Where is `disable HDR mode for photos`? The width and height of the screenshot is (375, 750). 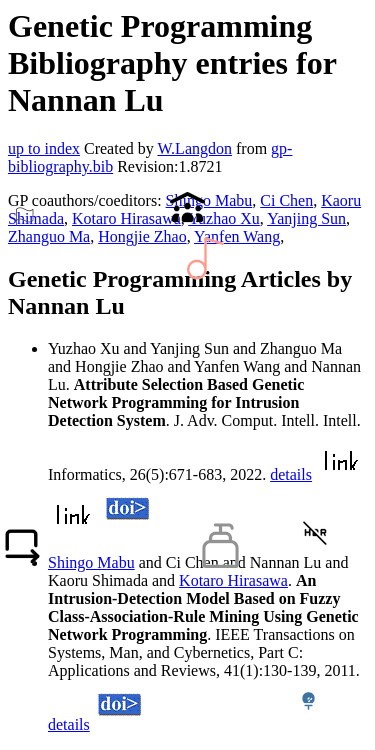 disable HDR mode for photos is located at coordinates (315, 532).